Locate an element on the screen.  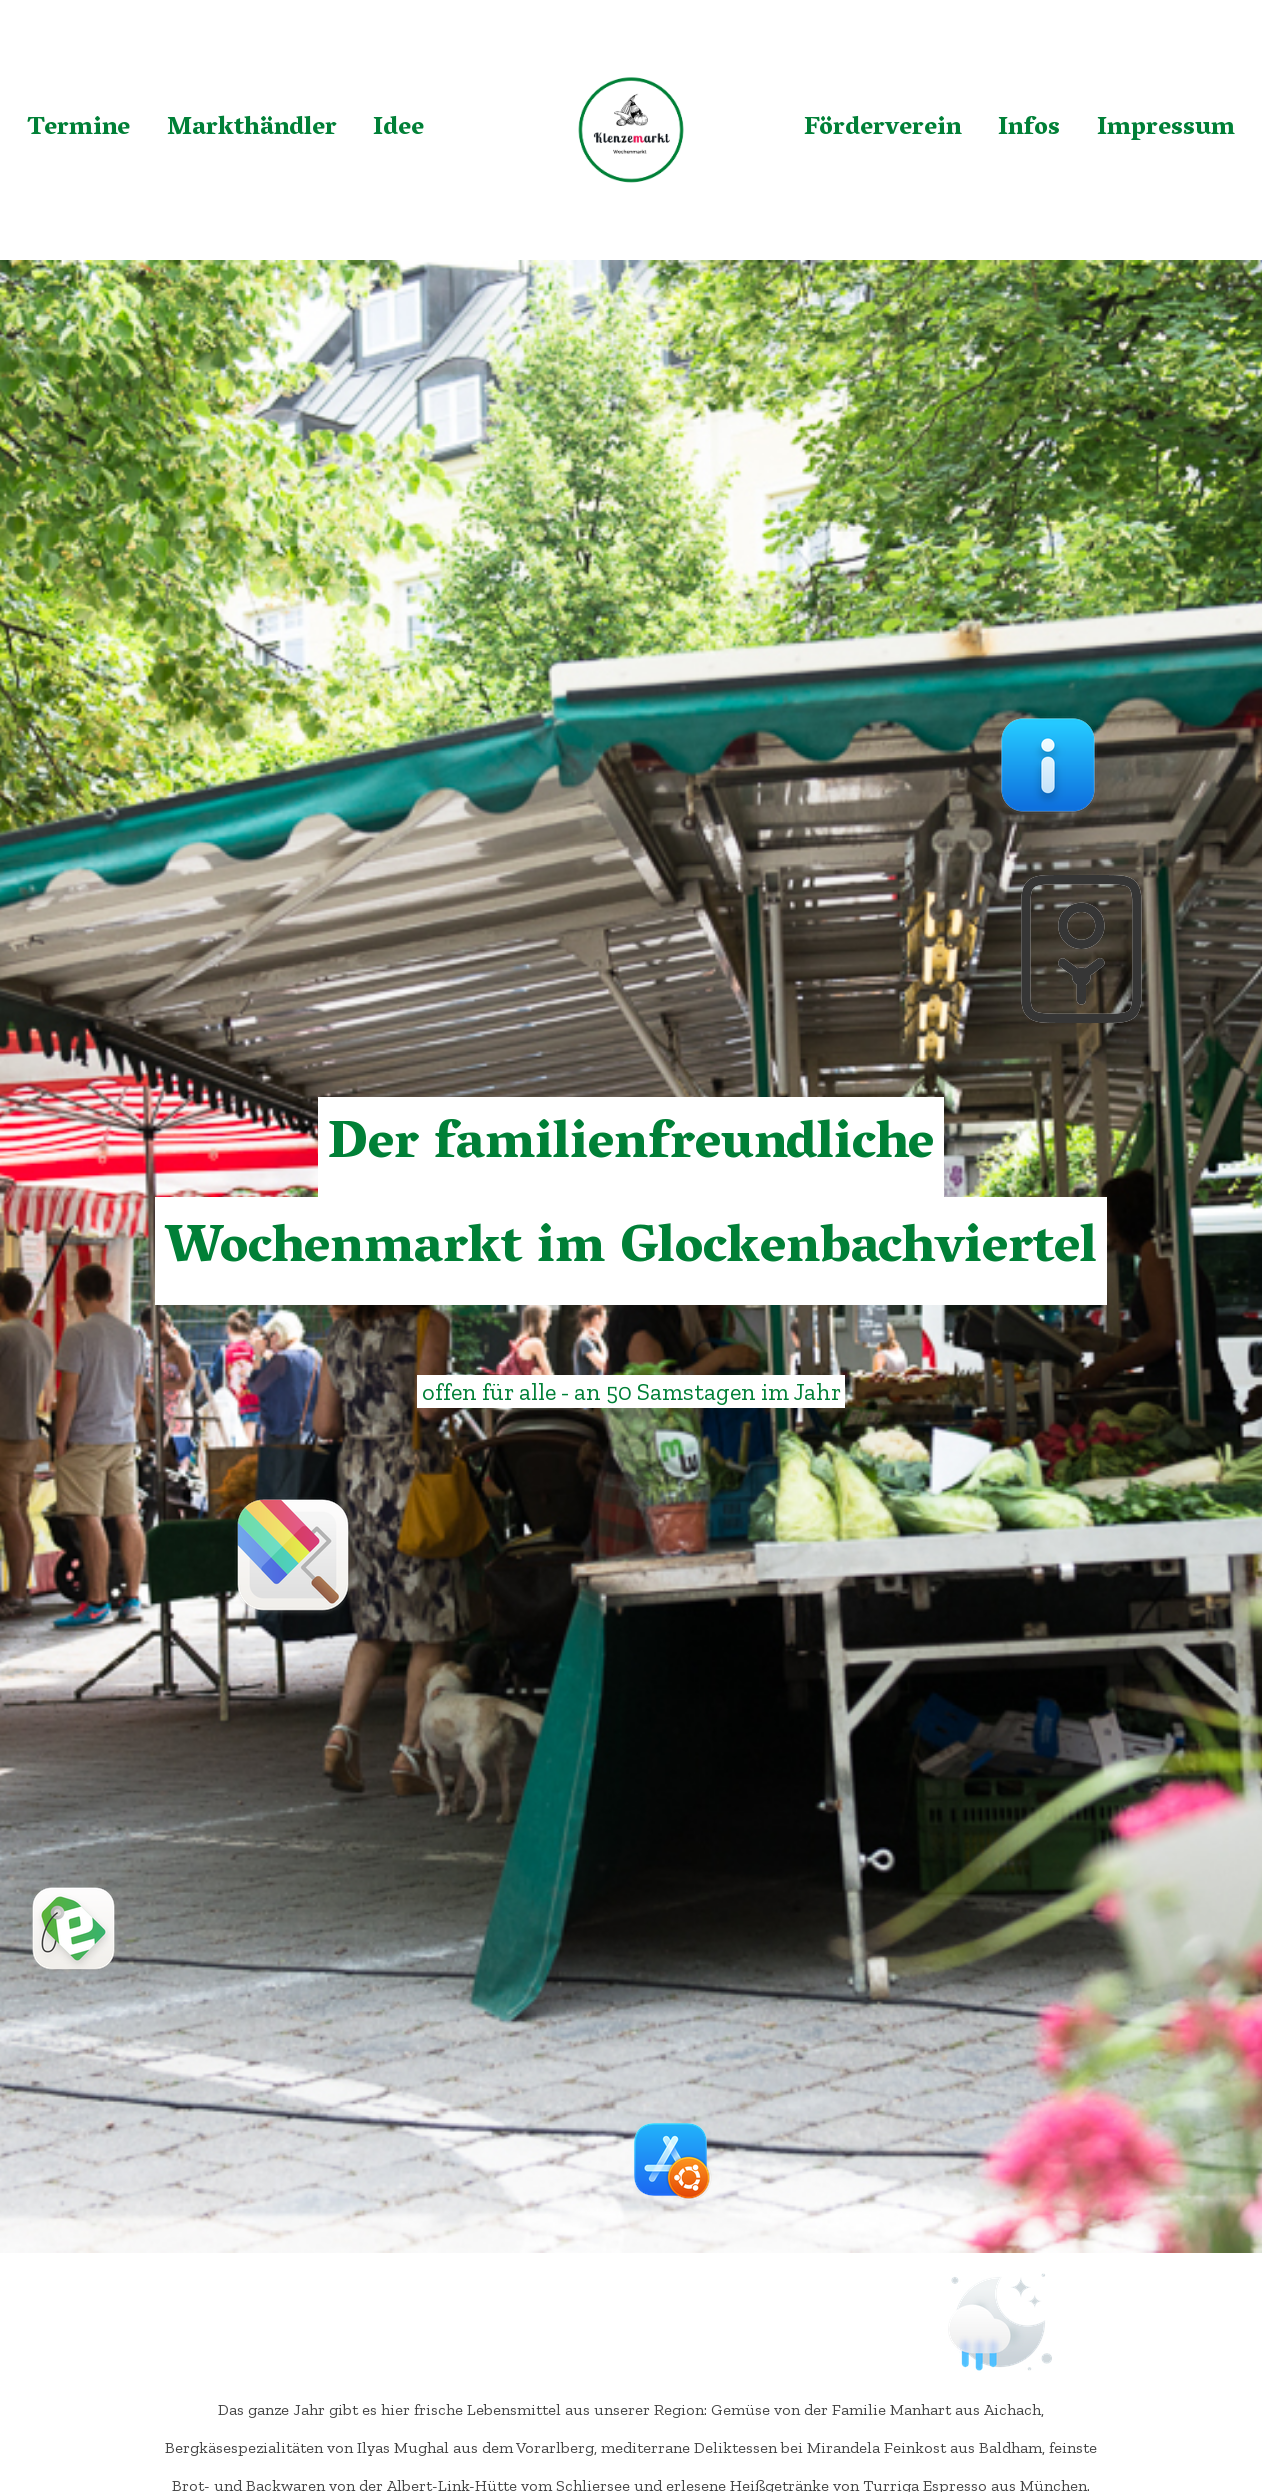
access Time Machine backups is located at coordinates (1086, 949).